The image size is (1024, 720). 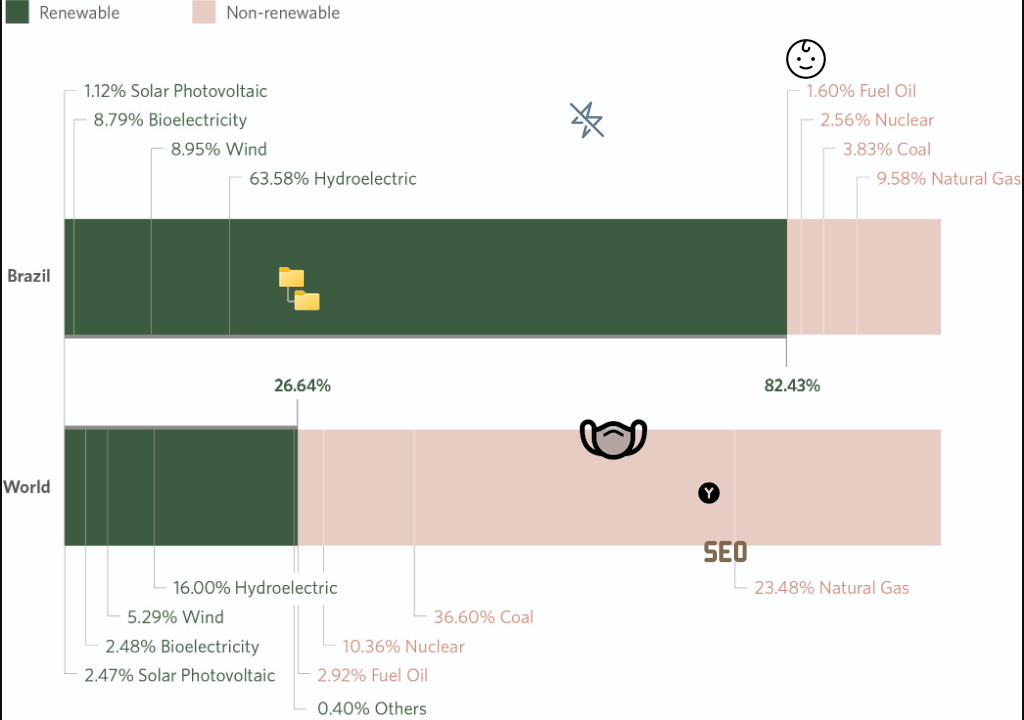 I want to click on indicates face mask required, so click(x=613, y=439).